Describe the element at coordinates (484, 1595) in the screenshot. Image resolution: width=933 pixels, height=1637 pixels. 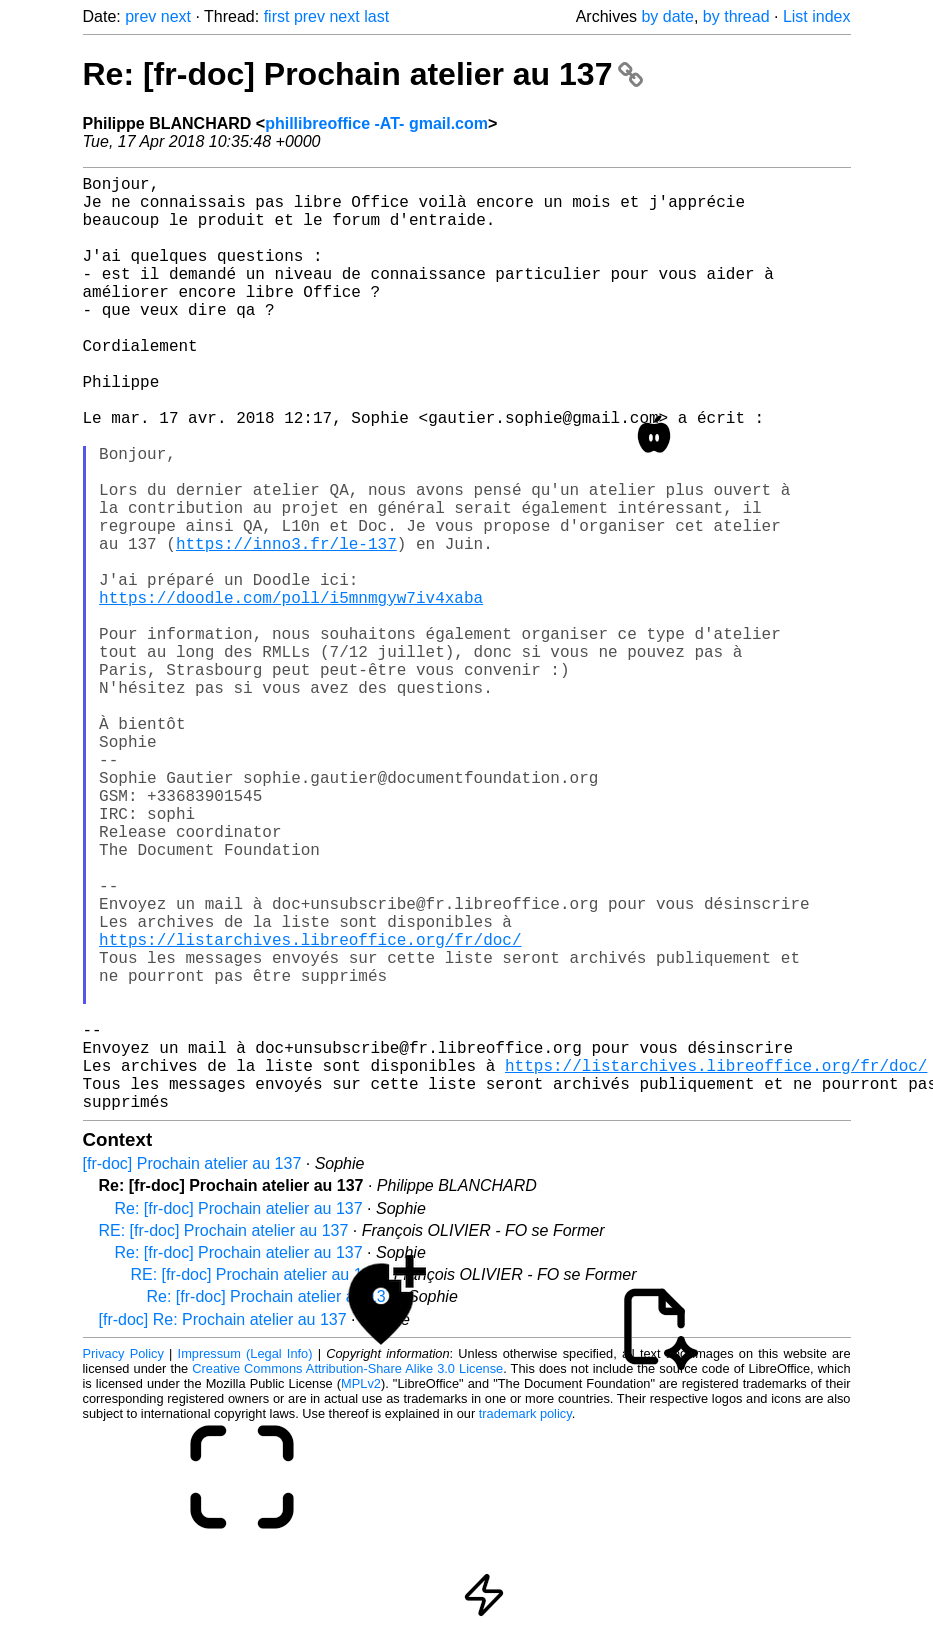
I see `indicates a quick action or instant feature` at that location.